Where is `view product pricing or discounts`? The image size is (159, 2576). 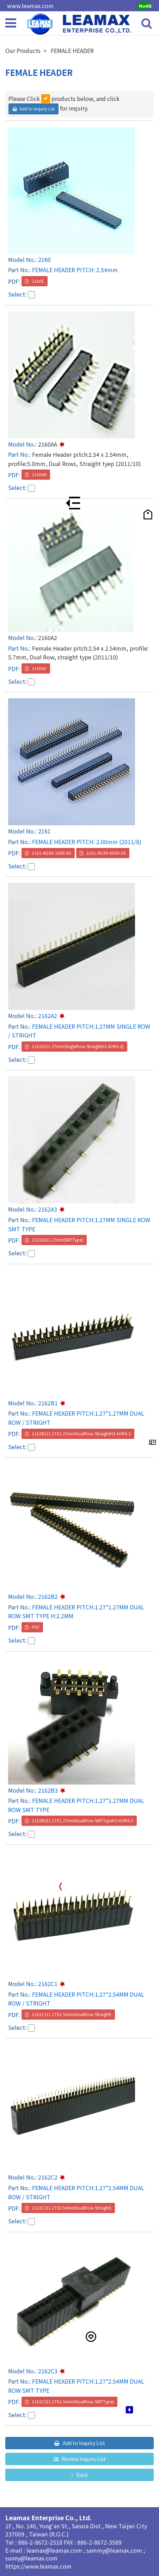
view product pricing or discounts is located at coordinates (148, 514).